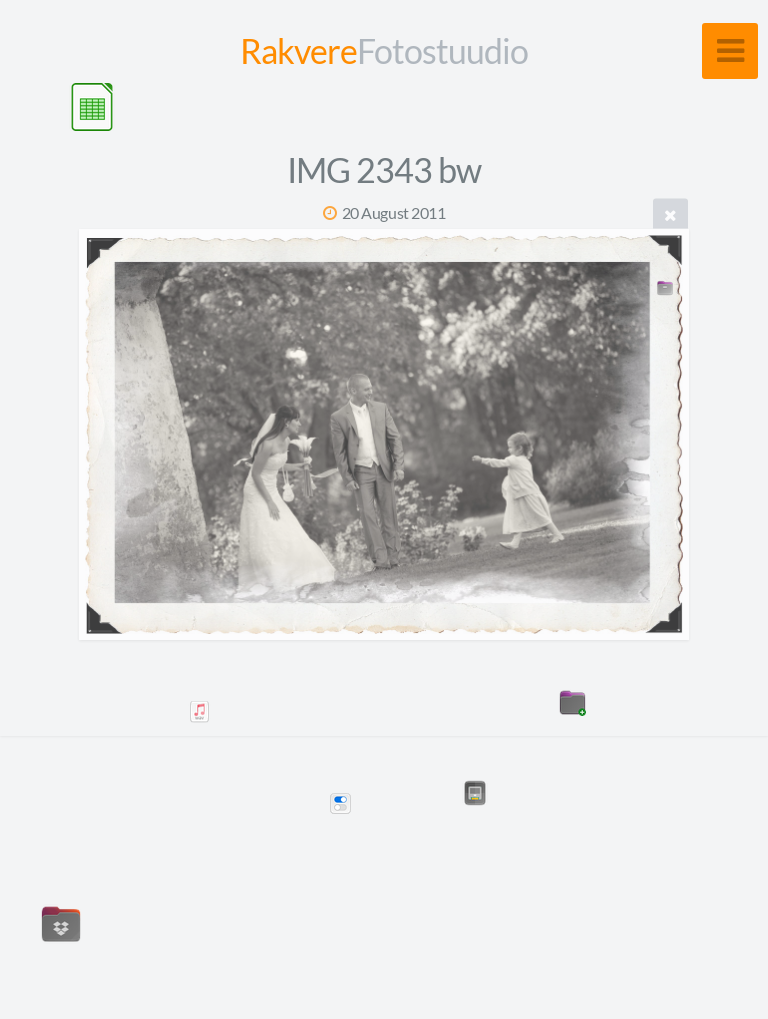 Image resolution: width=768 pixels, height=1019 pixels. What do you see at coordinates (199, 711) in the screenshot?
I see `audio file in wav format` at bounding box center [199, 711].